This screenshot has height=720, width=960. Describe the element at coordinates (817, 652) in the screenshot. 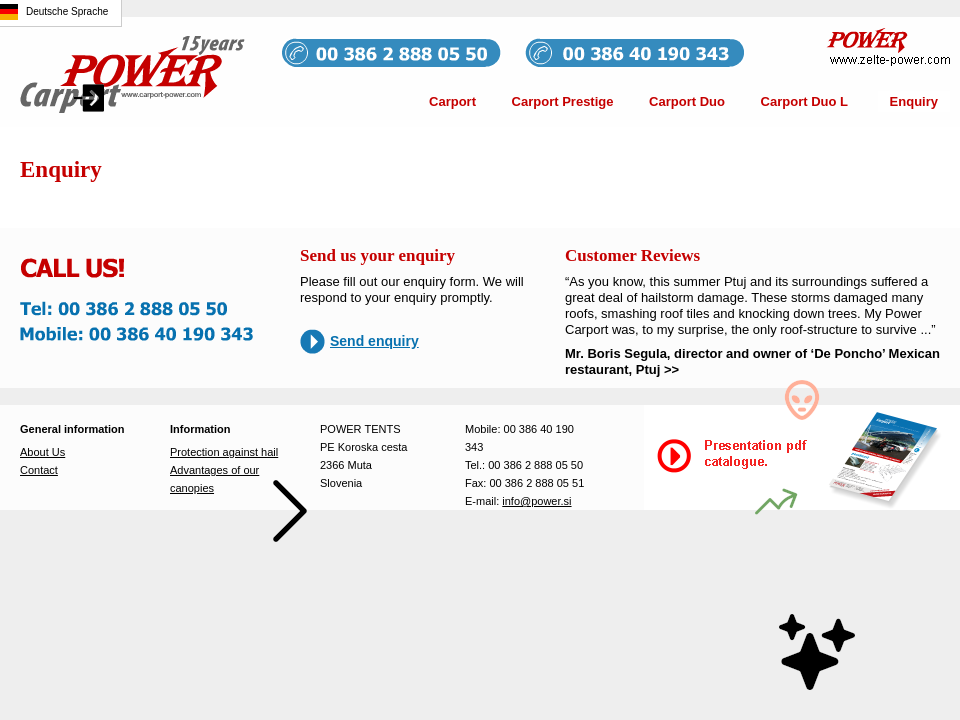

I see `indicates AI-generated or enhanced content` at that location.